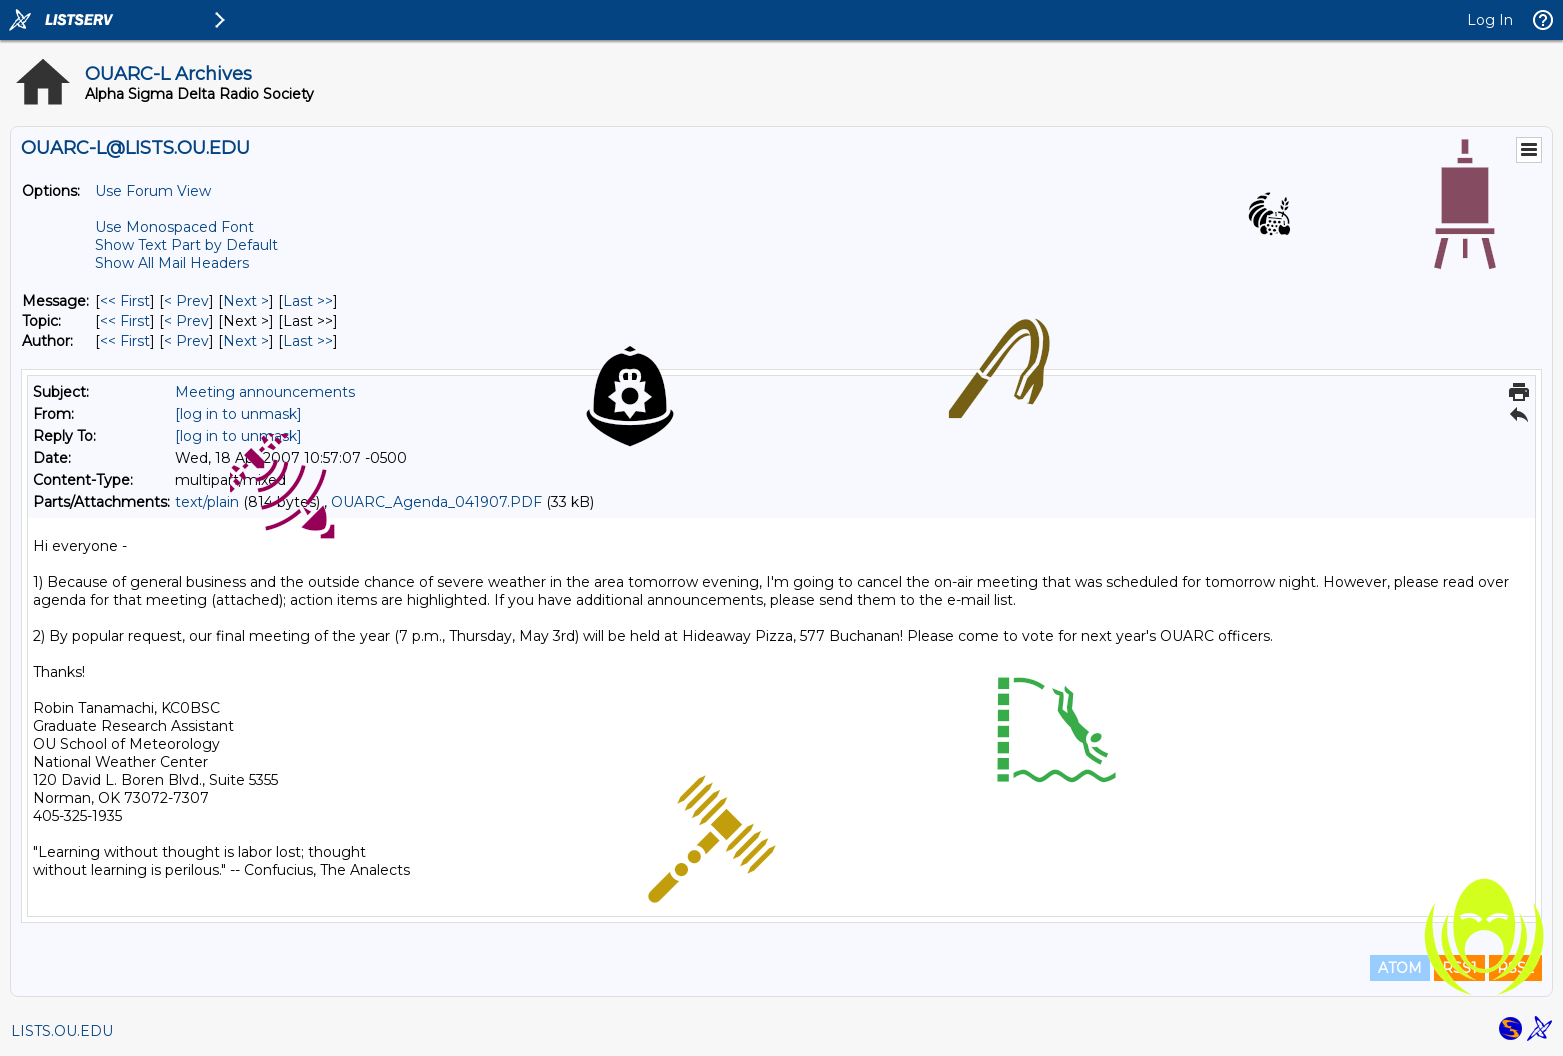 The image size is (1563, 1056). Describe the element at coordinates (712, 839) in the screenshot. I see `toy mallet or hammer tool icon` at that location.